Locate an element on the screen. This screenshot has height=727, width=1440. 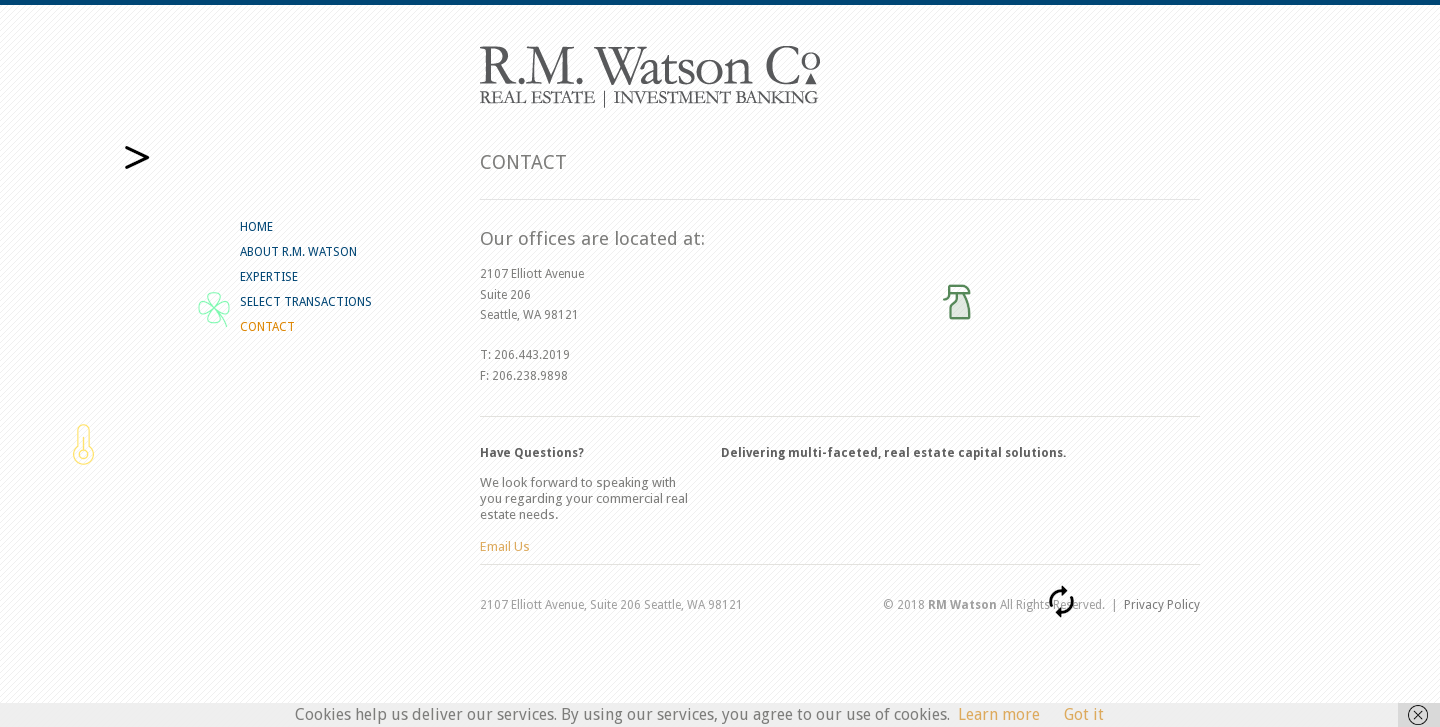
indicates luck or bonus reward feature is located at coordinates (214, 309).